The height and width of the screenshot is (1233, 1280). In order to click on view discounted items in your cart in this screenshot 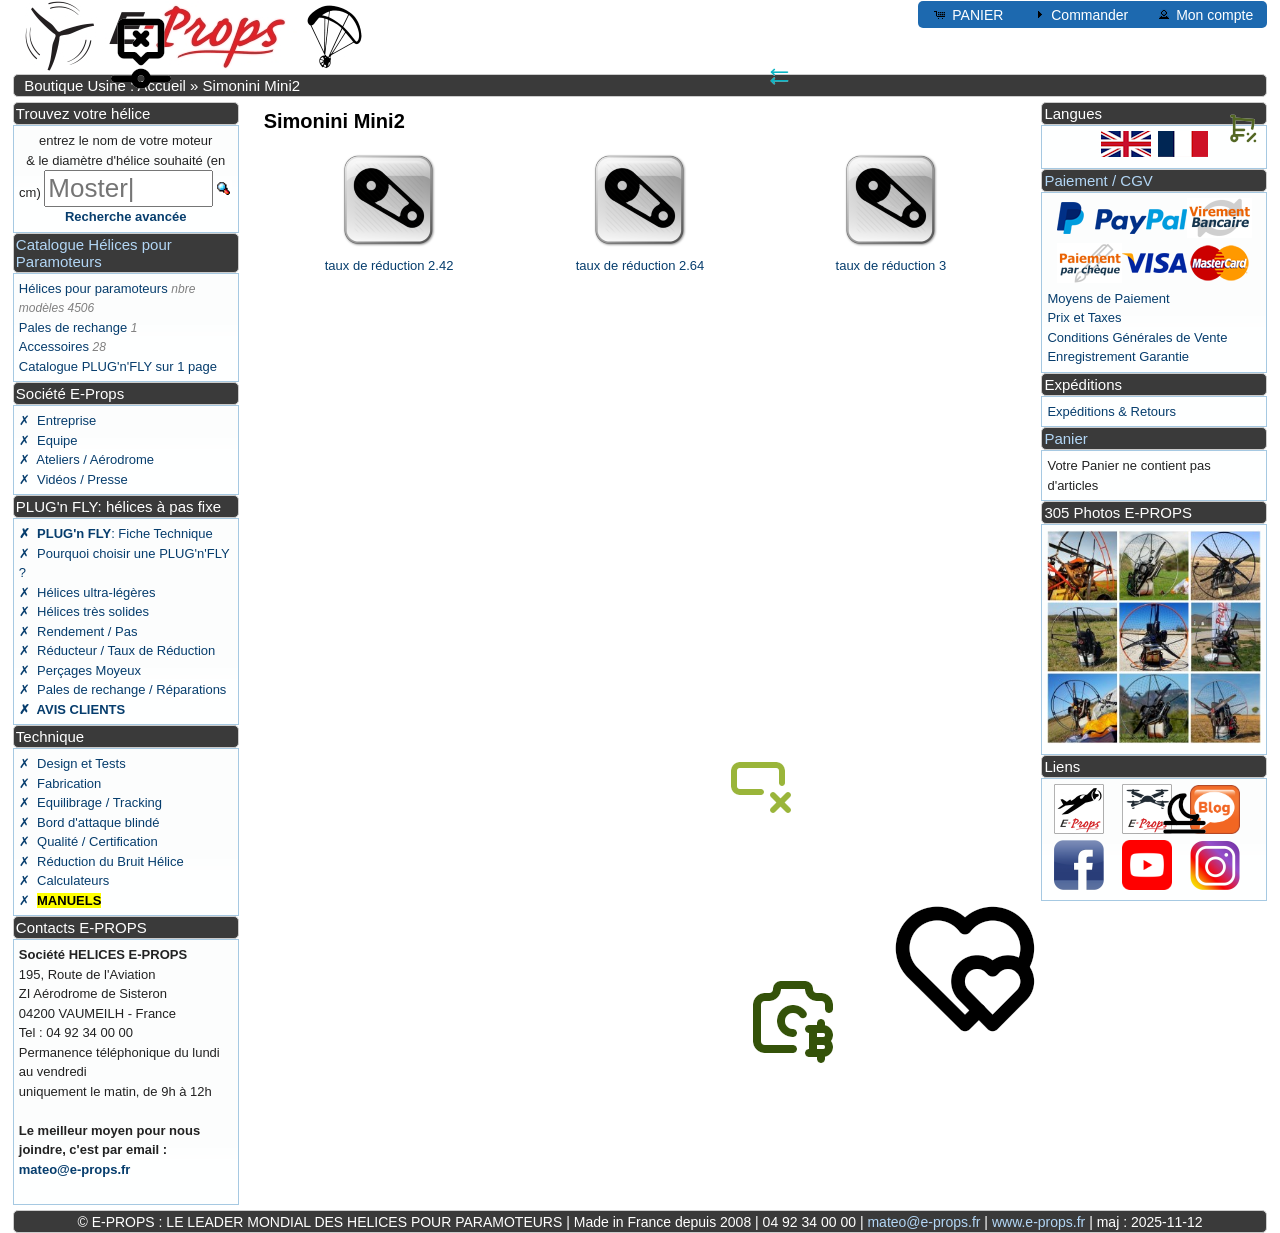, I will do `click(1242, 128)`.